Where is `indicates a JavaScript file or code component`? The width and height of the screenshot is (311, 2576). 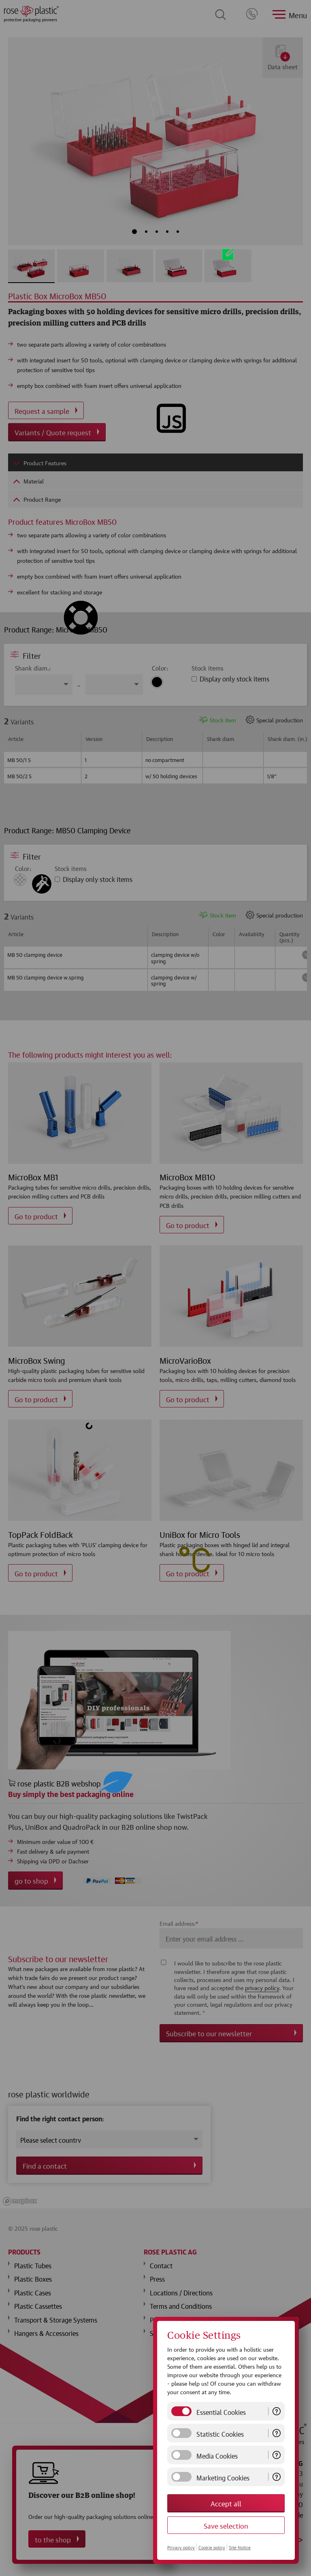 indicates a JavaScript file or code component is located at coordinates (171, 418).